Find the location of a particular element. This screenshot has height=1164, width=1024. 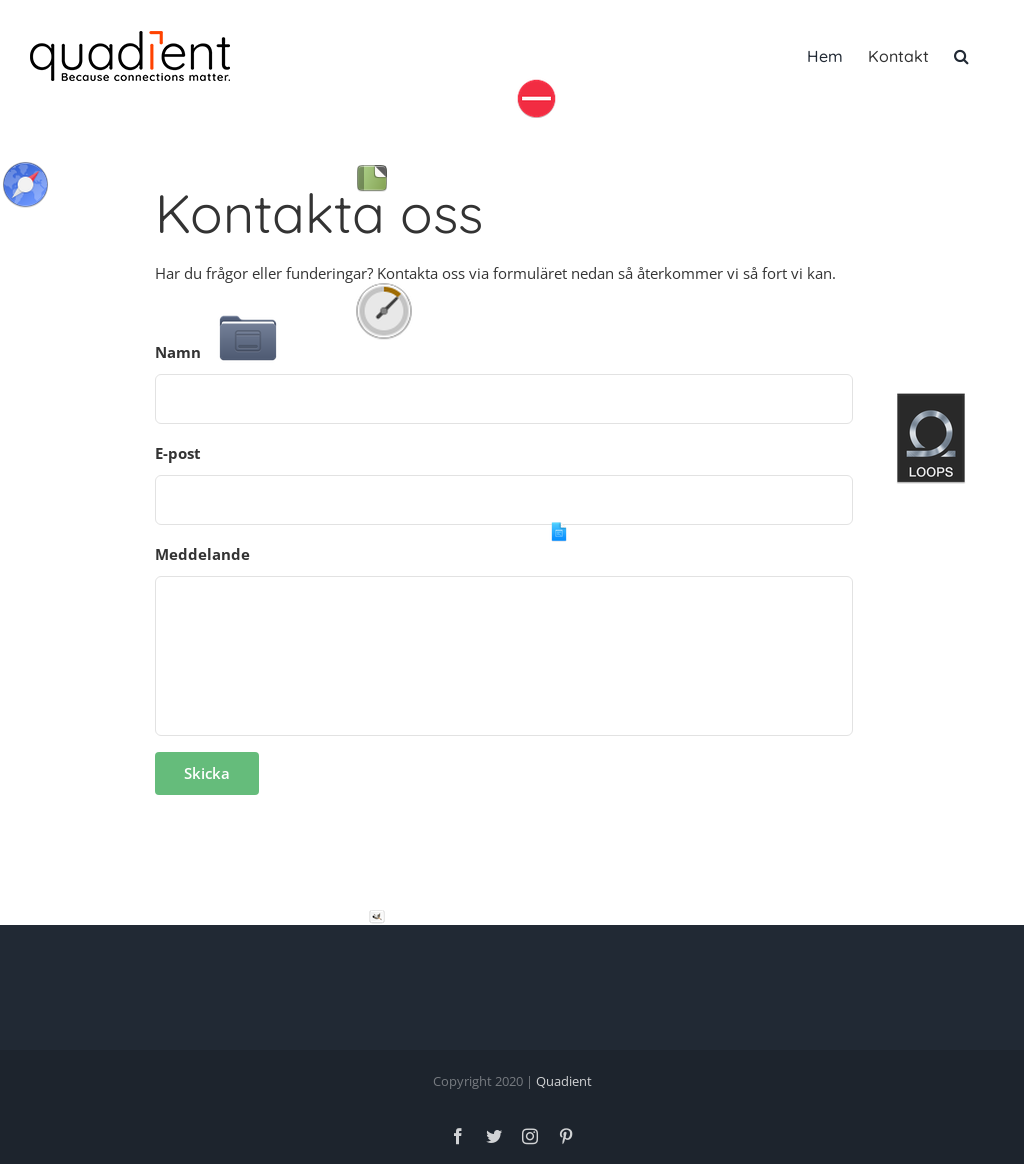

open a GIMP project file is located at coordinates (377, 916).